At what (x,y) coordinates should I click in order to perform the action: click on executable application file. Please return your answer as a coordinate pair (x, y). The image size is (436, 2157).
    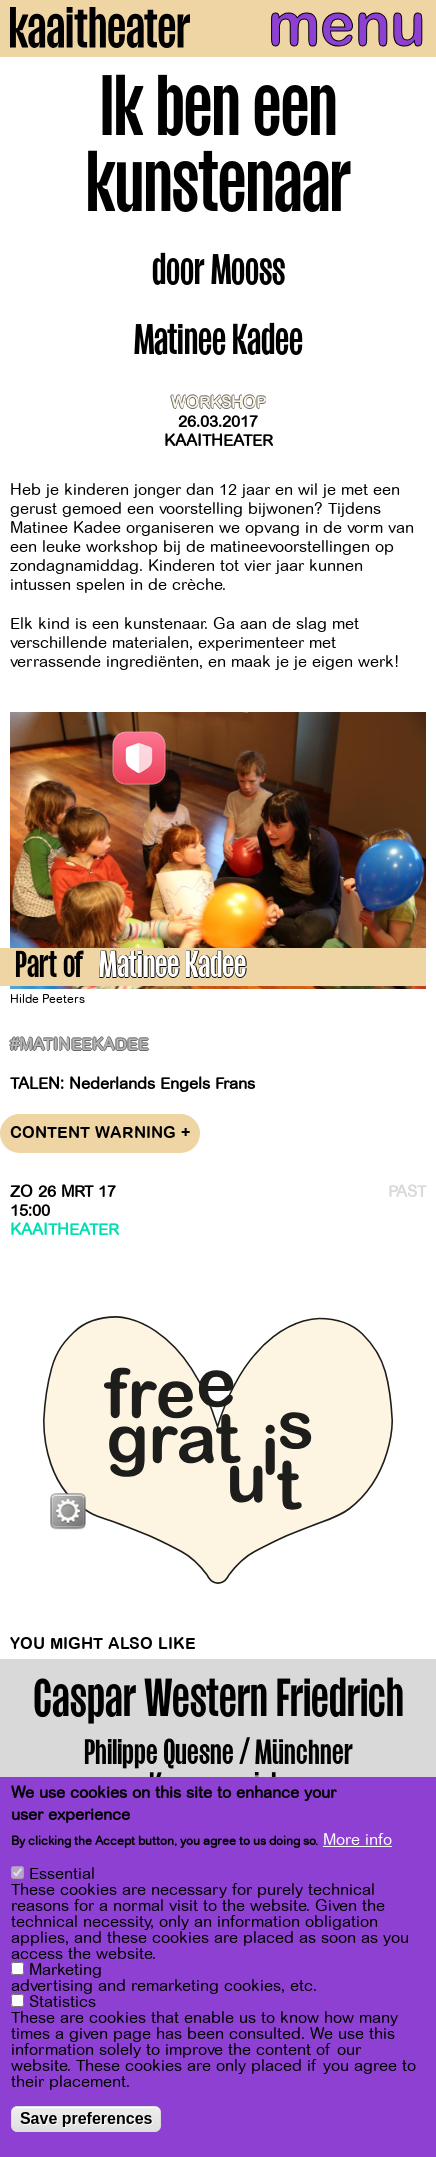
    Looking at the image, I should click on (68, 1511).